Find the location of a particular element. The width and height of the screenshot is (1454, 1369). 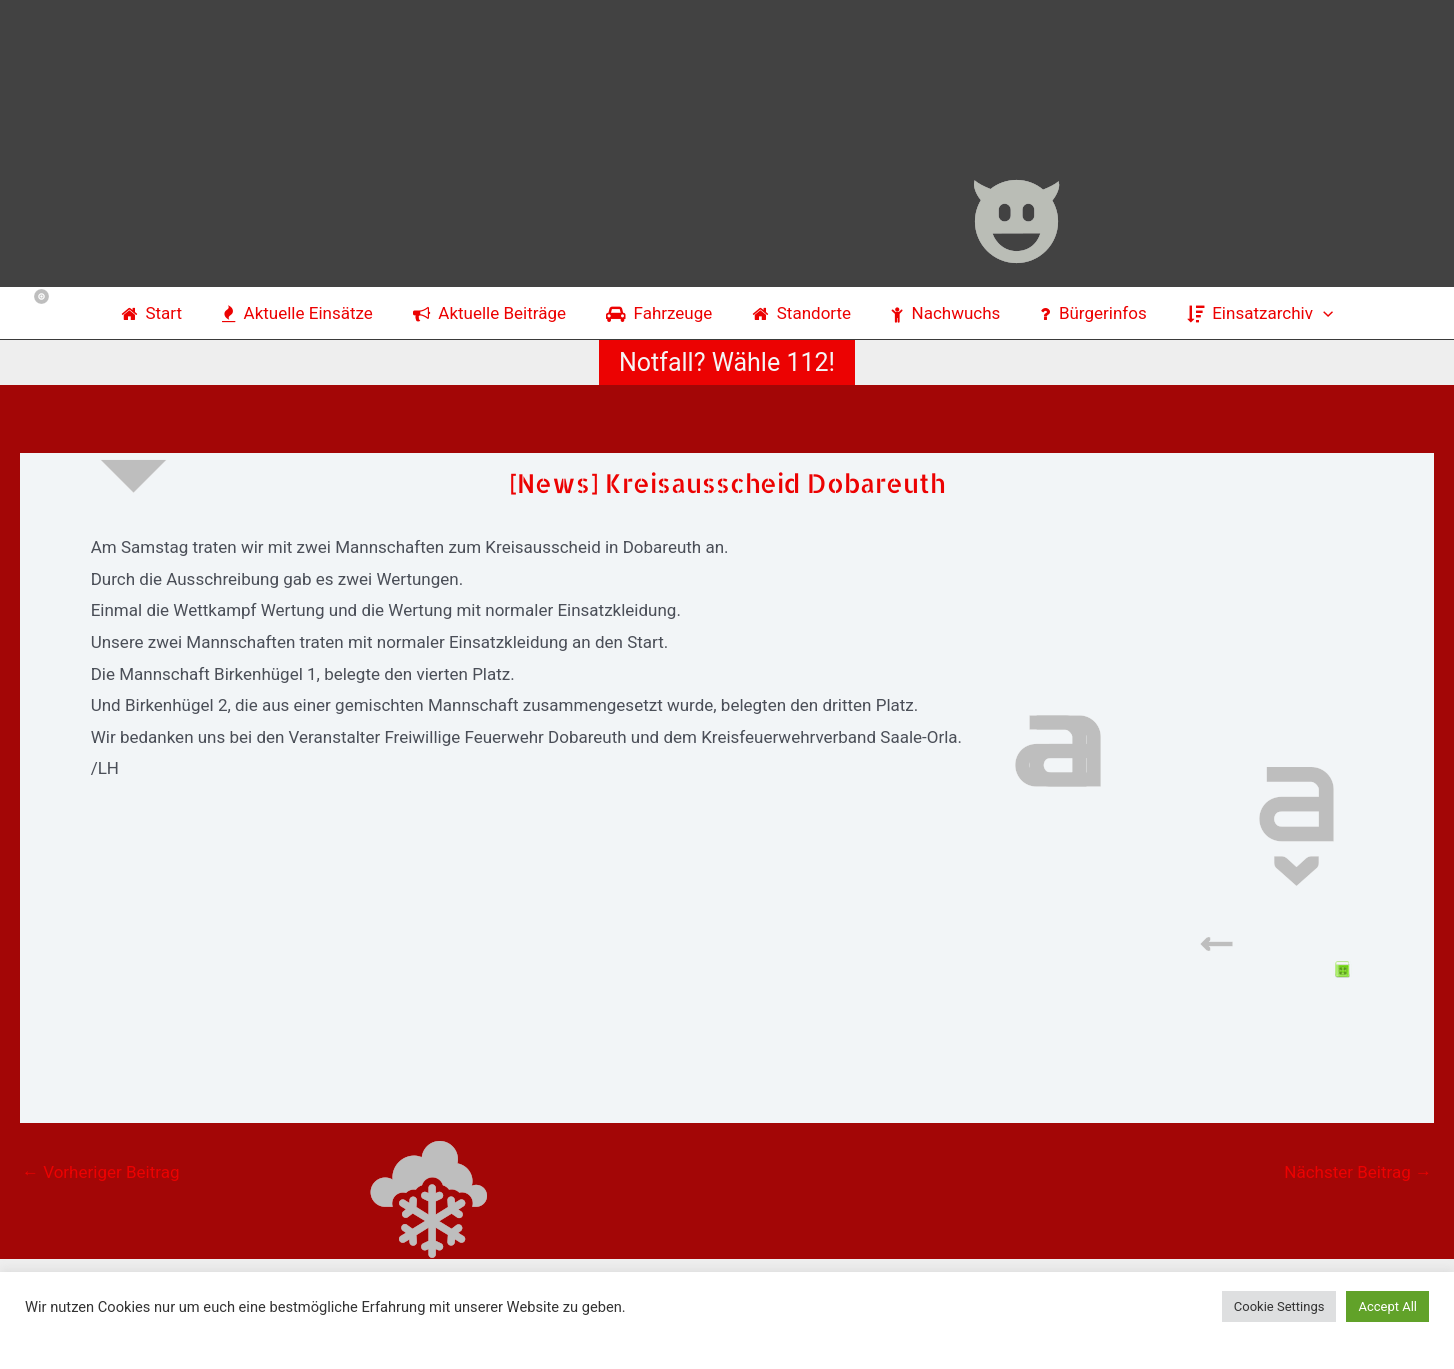

indicates snowy weather conditions is located at coordinates (428, 1199).